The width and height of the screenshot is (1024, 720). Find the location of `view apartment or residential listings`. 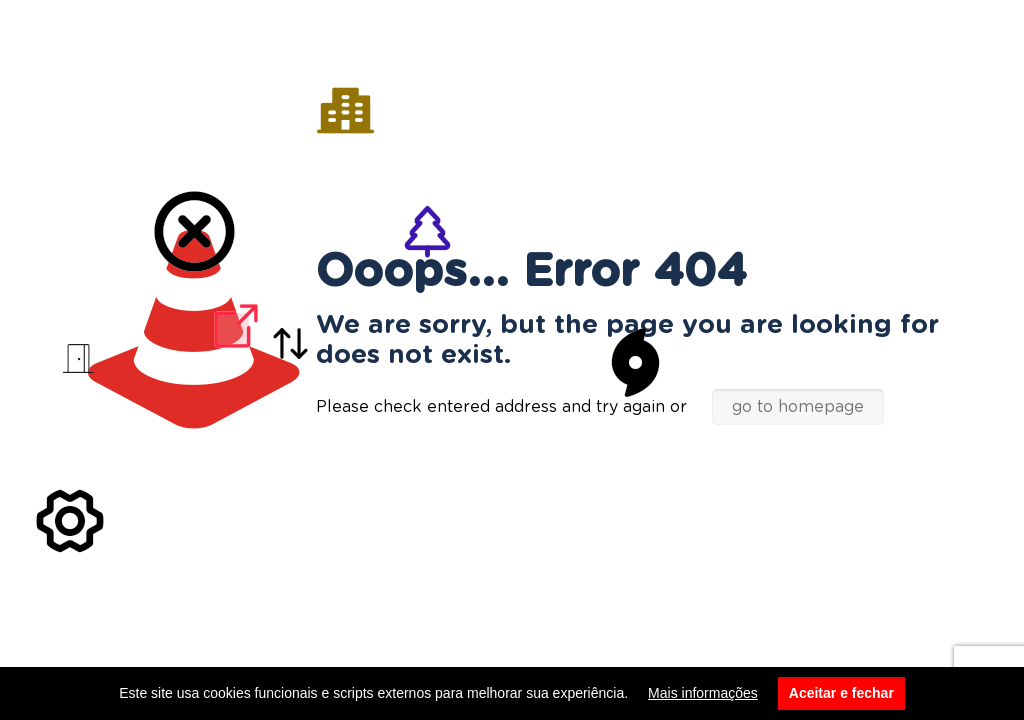

view apartment or residential listings is located at coordinates (345, 110).